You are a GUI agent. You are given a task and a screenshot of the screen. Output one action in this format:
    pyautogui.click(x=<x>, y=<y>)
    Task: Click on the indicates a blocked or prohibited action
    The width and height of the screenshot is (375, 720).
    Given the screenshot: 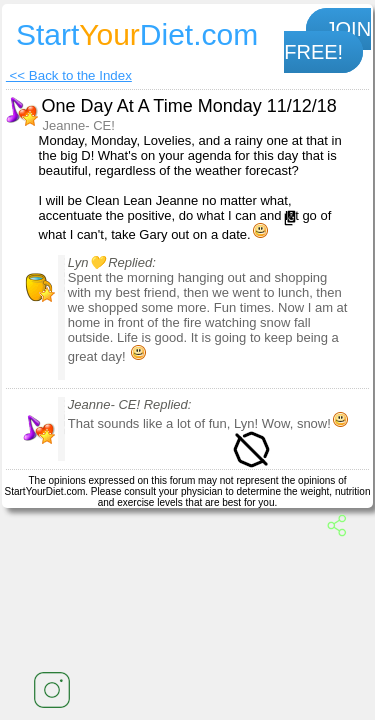 What is the action you would take?
    pyautogui.click(x=251, y=449)
    